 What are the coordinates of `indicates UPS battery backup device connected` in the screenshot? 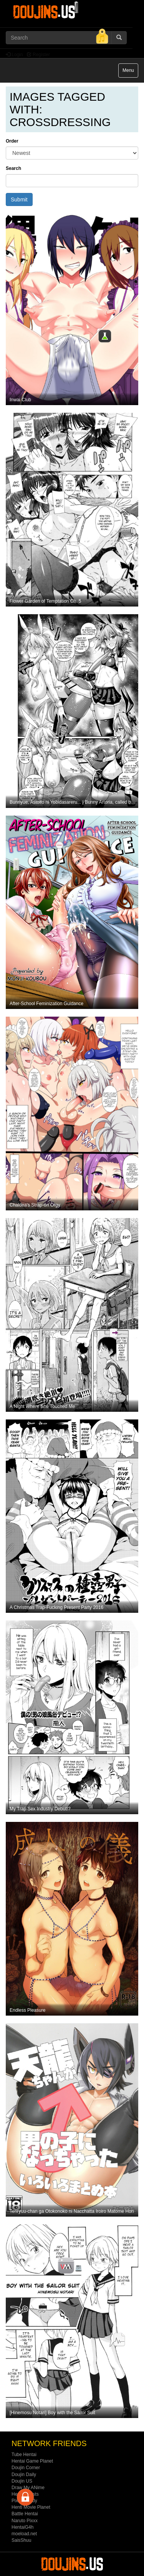 It's located at (16, 864).